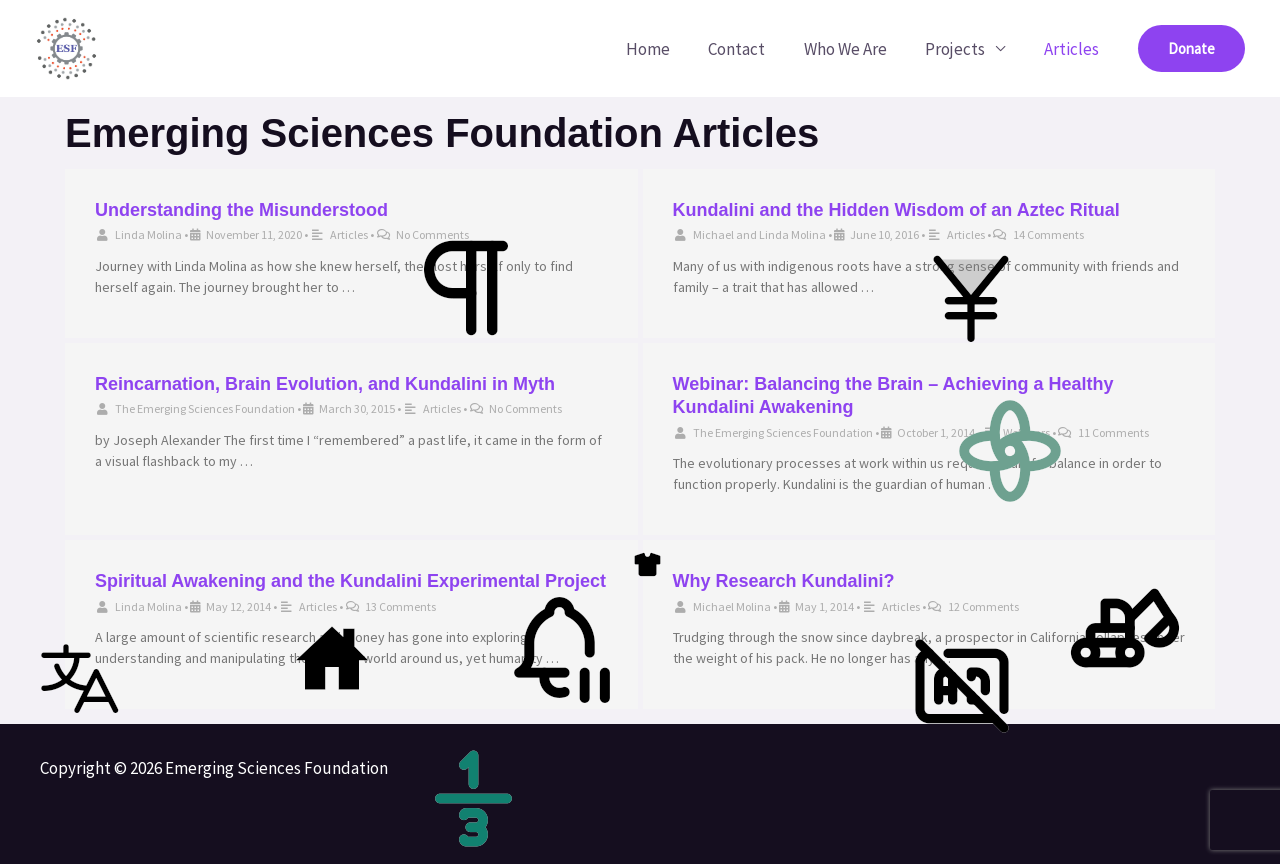 The image size is (1280, 864). What do you see at coordinates (1125, 628) in the screenshot?
I see `construction or building in progress` at bounding box center [1125, 628].